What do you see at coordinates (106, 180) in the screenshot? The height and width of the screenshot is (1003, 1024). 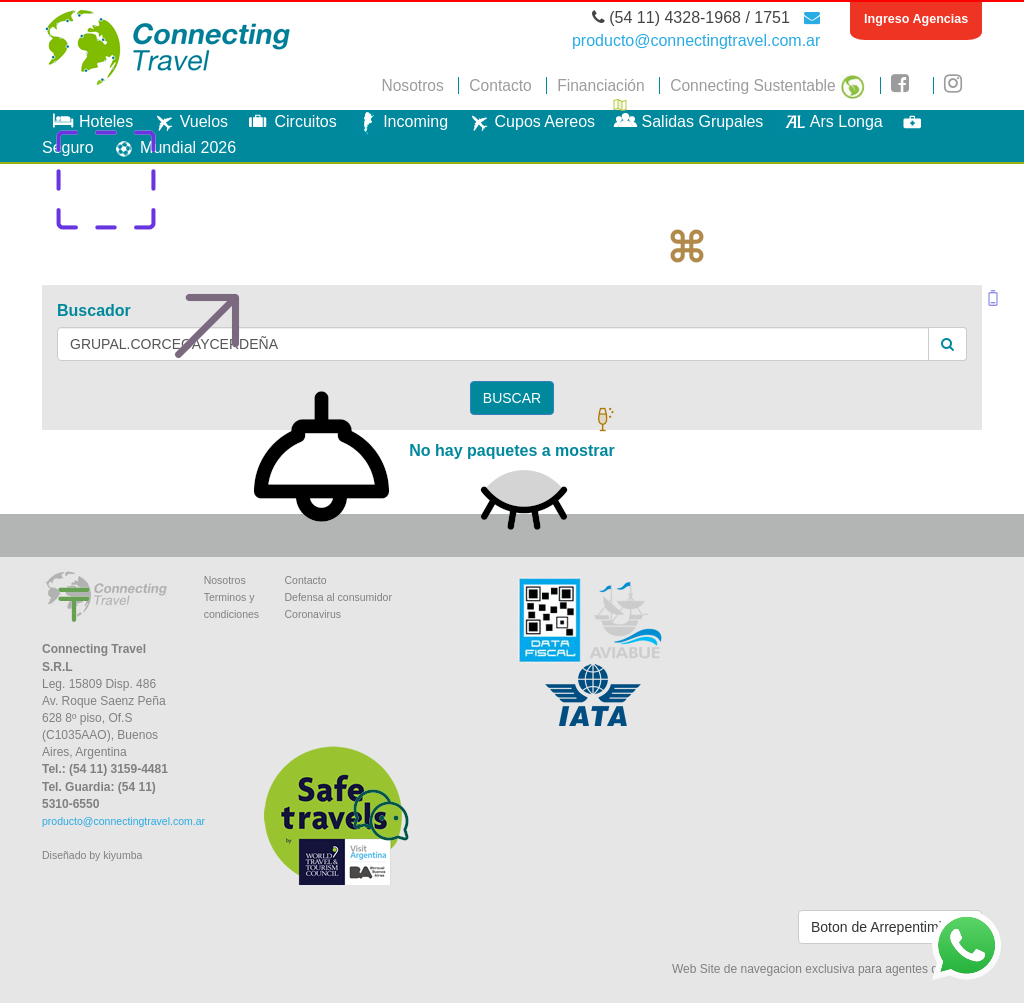 I see `select an area or region` at bounding box center [106, 180].